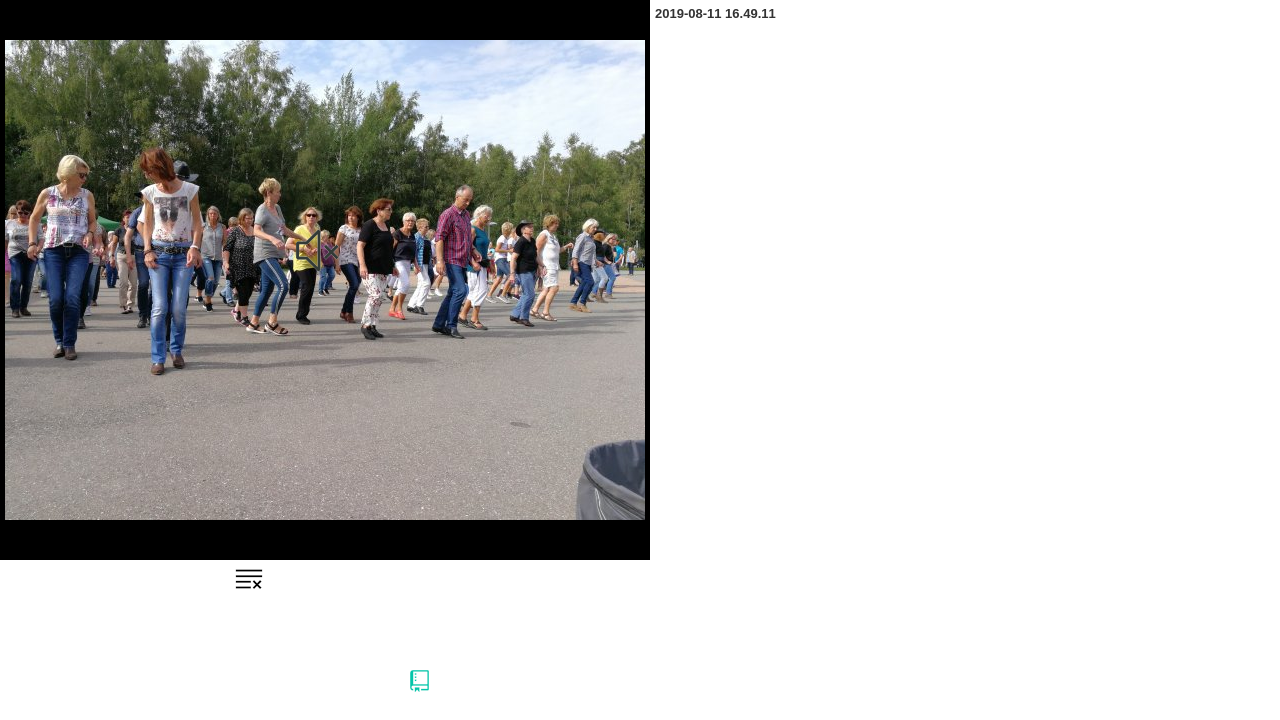 Image resolution: width=1280 pixels, height=720 pixels. I want to click on clear all items from a list, so click(249, 579).